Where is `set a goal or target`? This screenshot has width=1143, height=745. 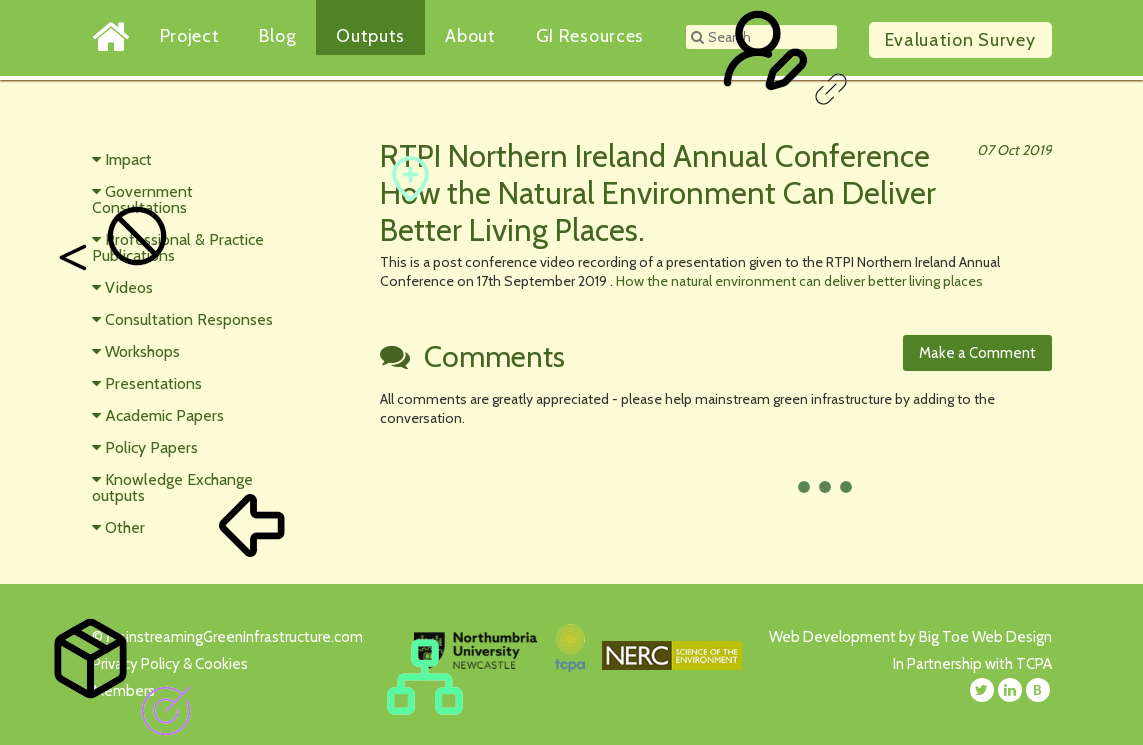
set a goal or target is located at coordinates (166, 711).